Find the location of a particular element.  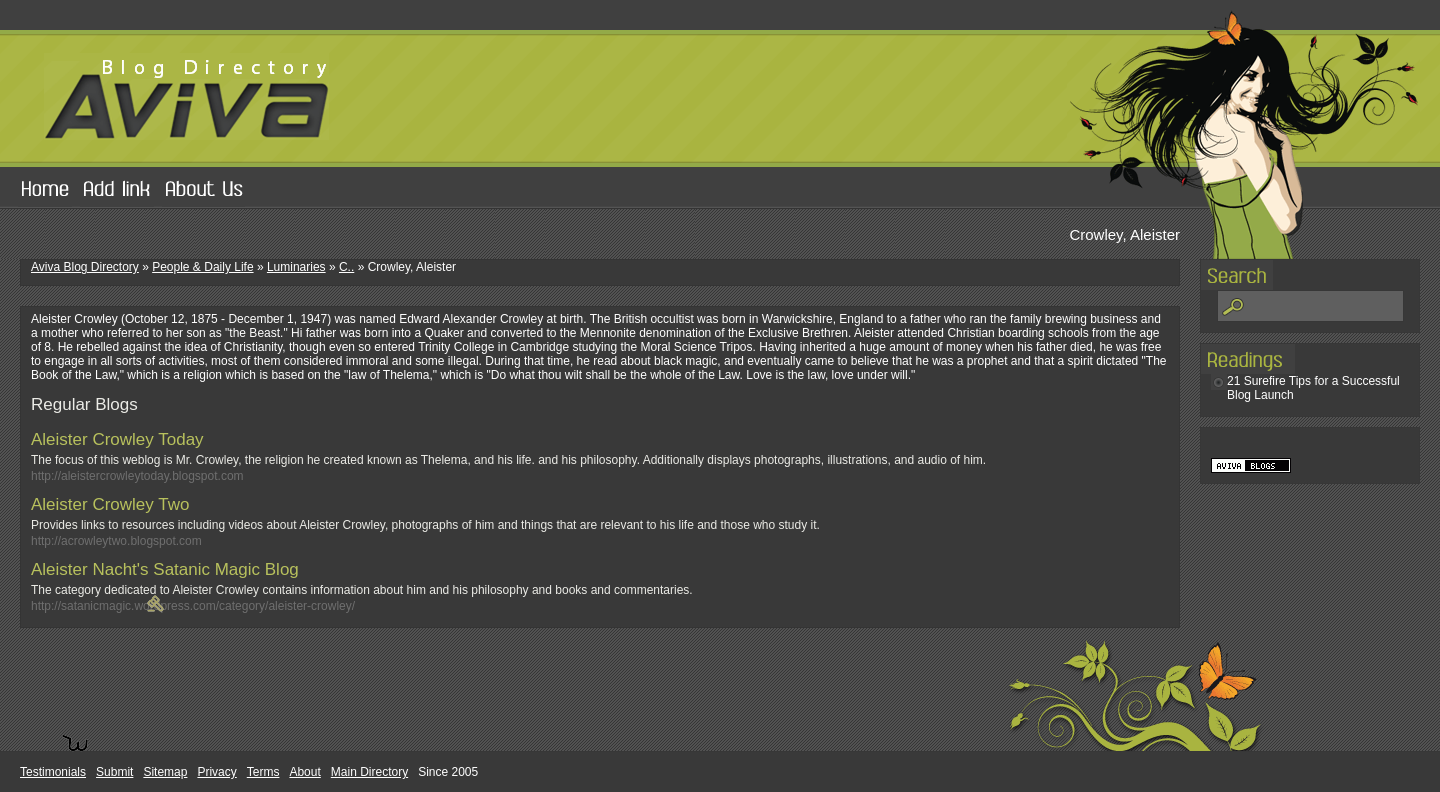

access legal or court-related information is located at coordinates (155, 603).